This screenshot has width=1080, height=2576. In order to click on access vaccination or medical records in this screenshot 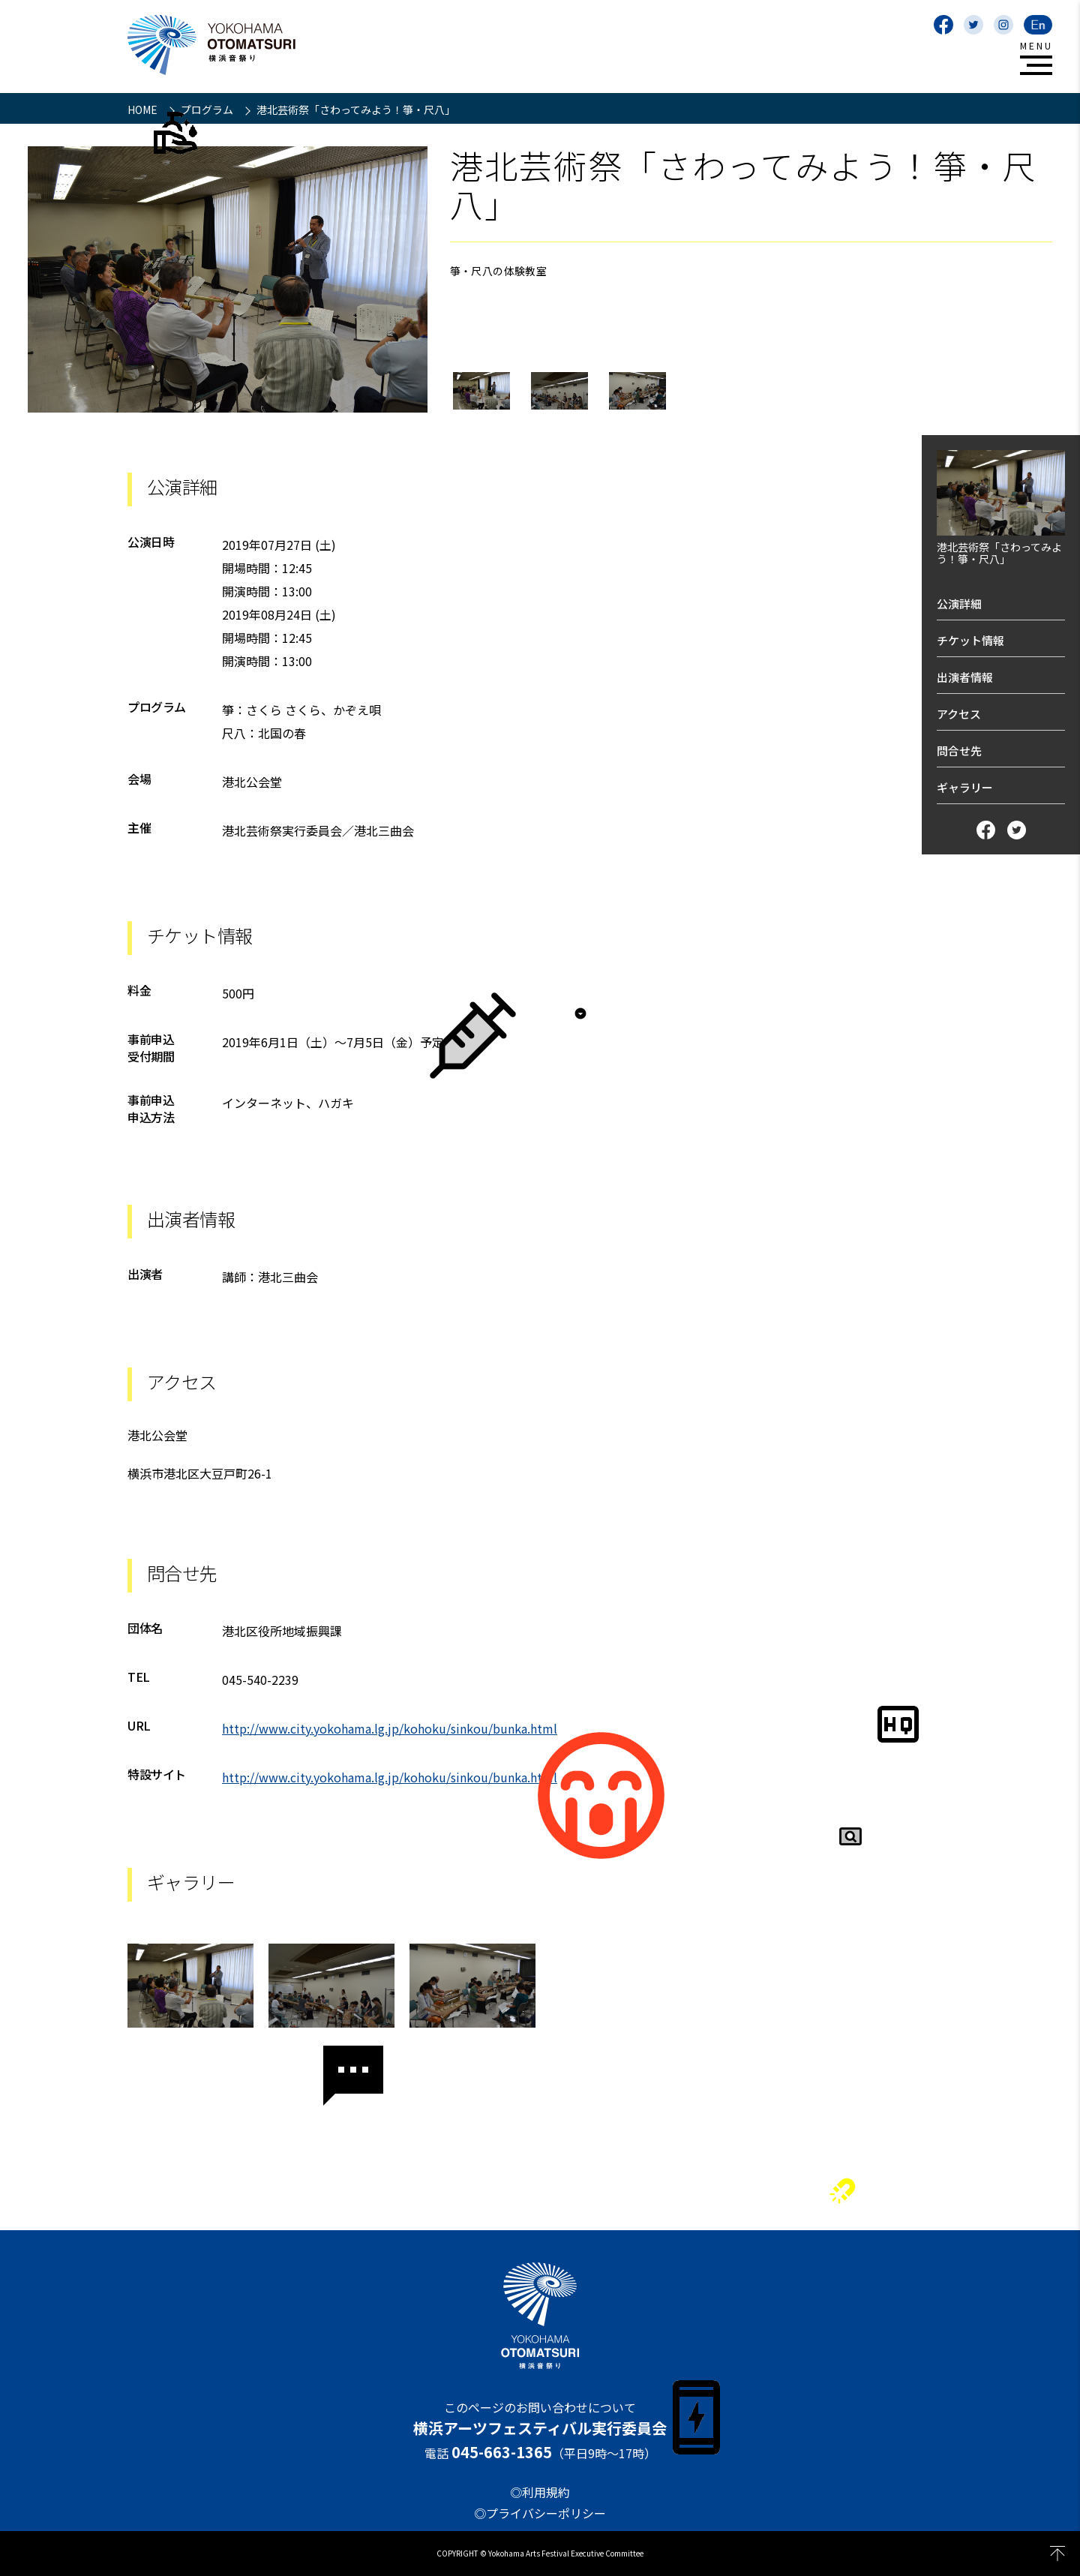, I will do `click(472, 1035)`.